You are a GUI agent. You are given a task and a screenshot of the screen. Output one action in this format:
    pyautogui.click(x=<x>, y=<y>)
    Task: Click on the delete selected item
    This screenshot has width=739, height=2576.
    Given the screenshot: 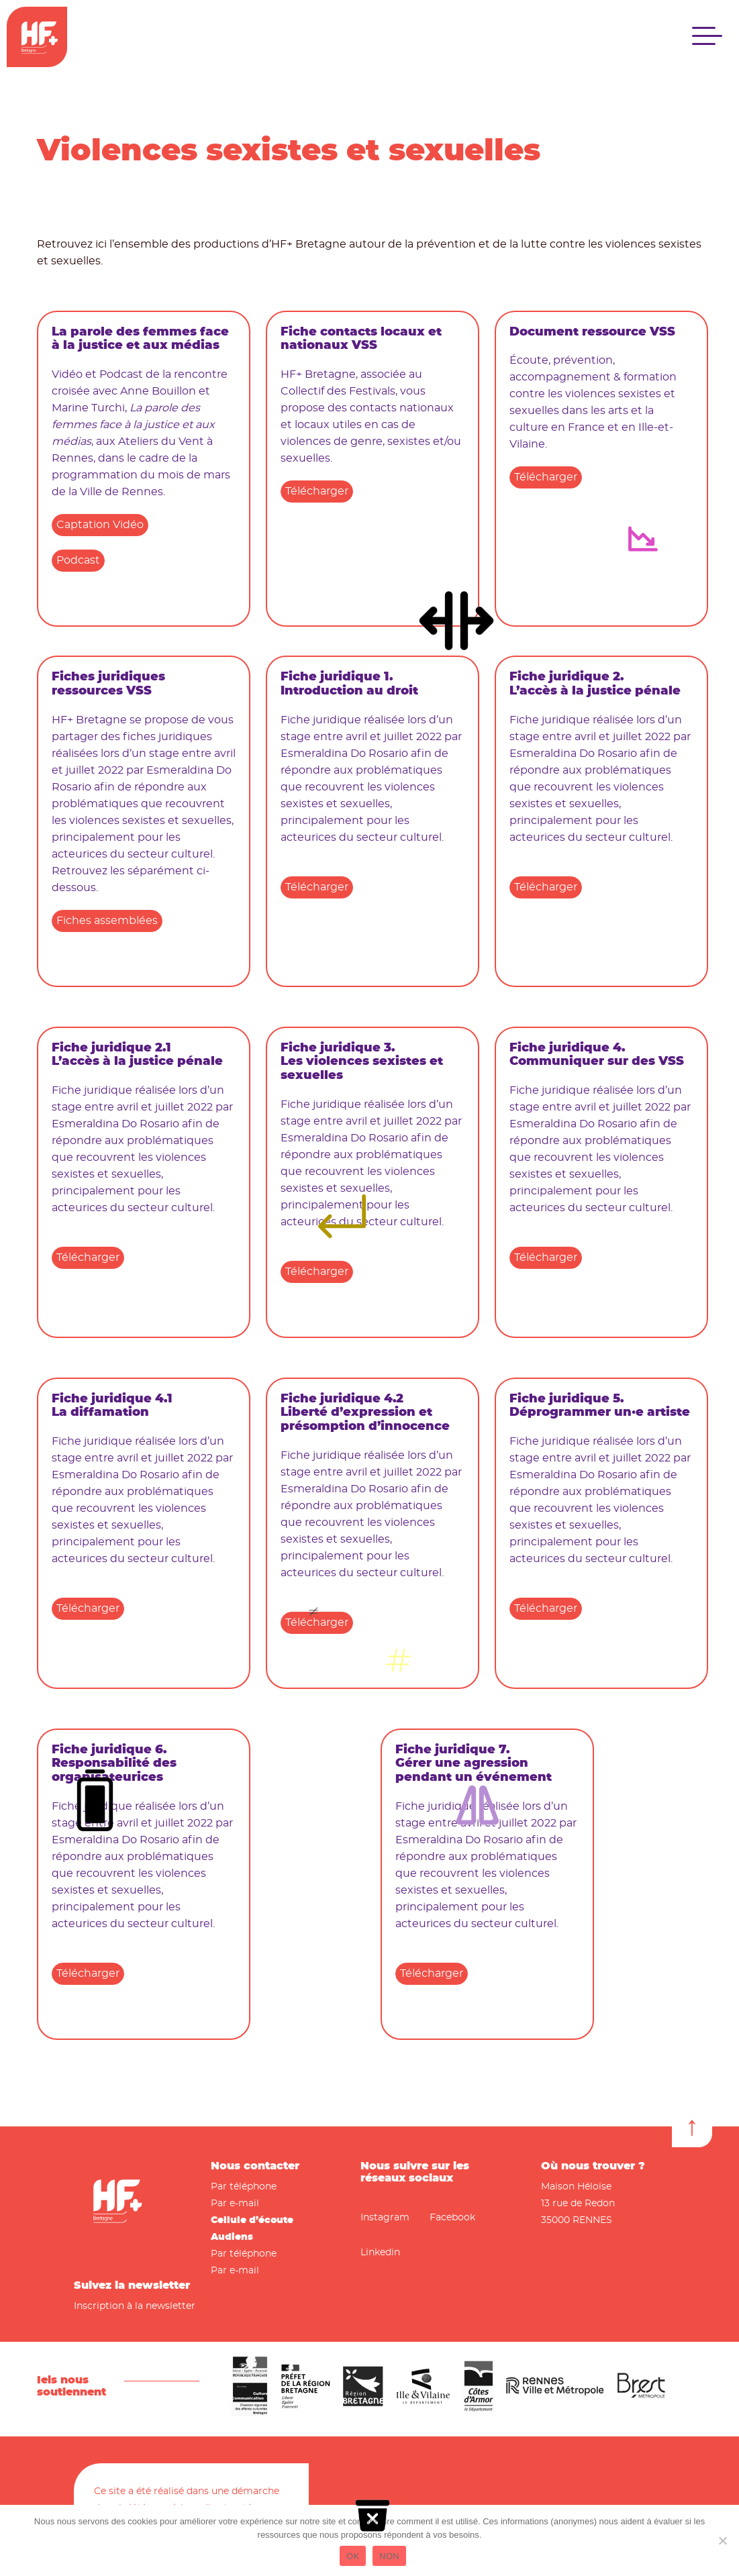 What is the action you would take?
    pyautogui.click(x=373, y=2516)
    